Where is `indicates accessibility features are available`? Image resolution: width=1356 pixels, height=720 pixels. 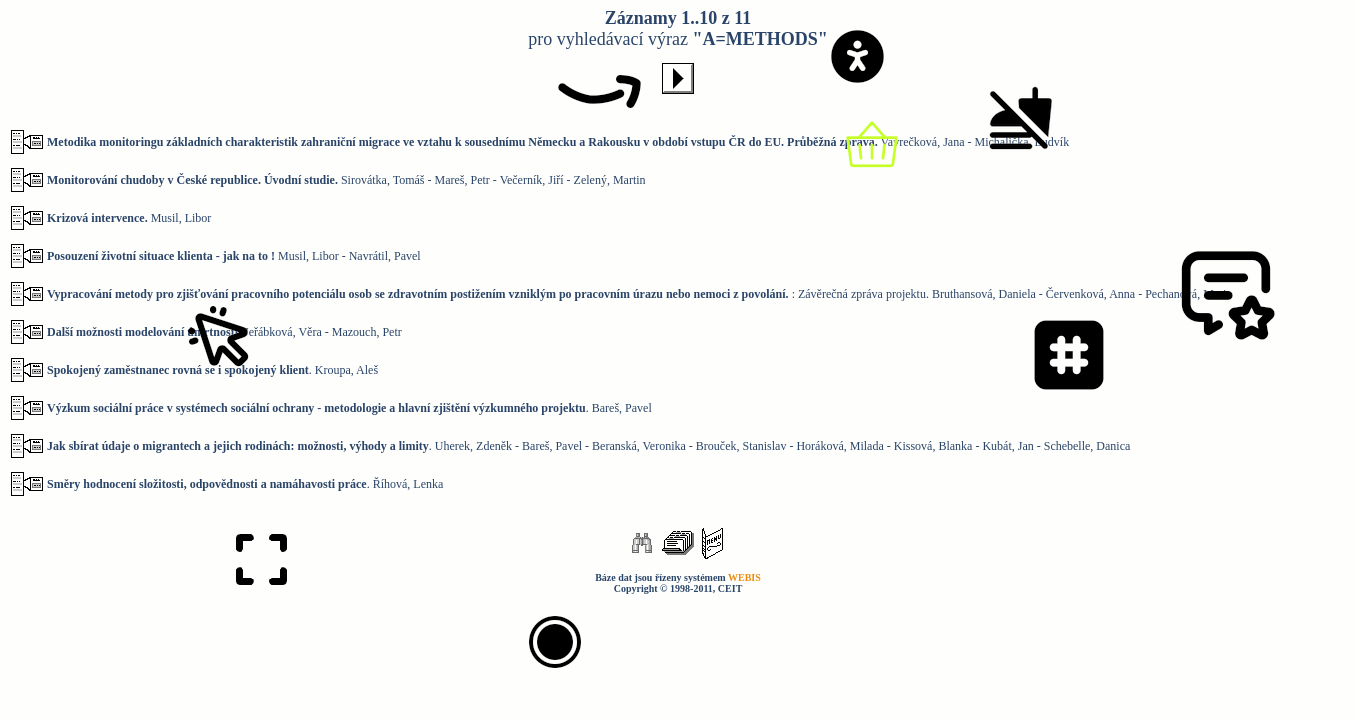
indicates accessibility features are available is located at coordinates (857, 56).